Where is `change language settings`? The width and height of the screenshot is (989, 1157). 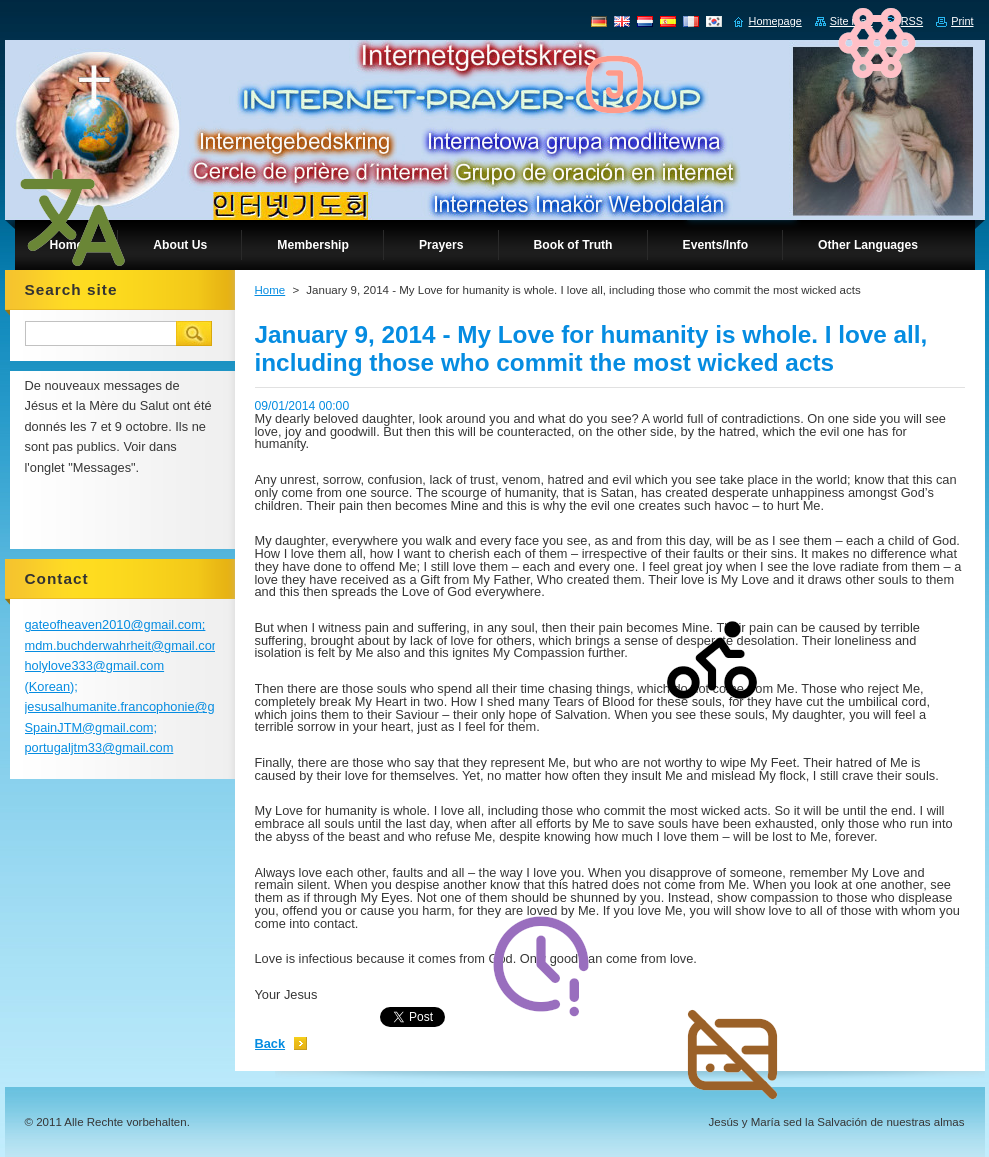
change language settings is located at coordinates (72, 217).